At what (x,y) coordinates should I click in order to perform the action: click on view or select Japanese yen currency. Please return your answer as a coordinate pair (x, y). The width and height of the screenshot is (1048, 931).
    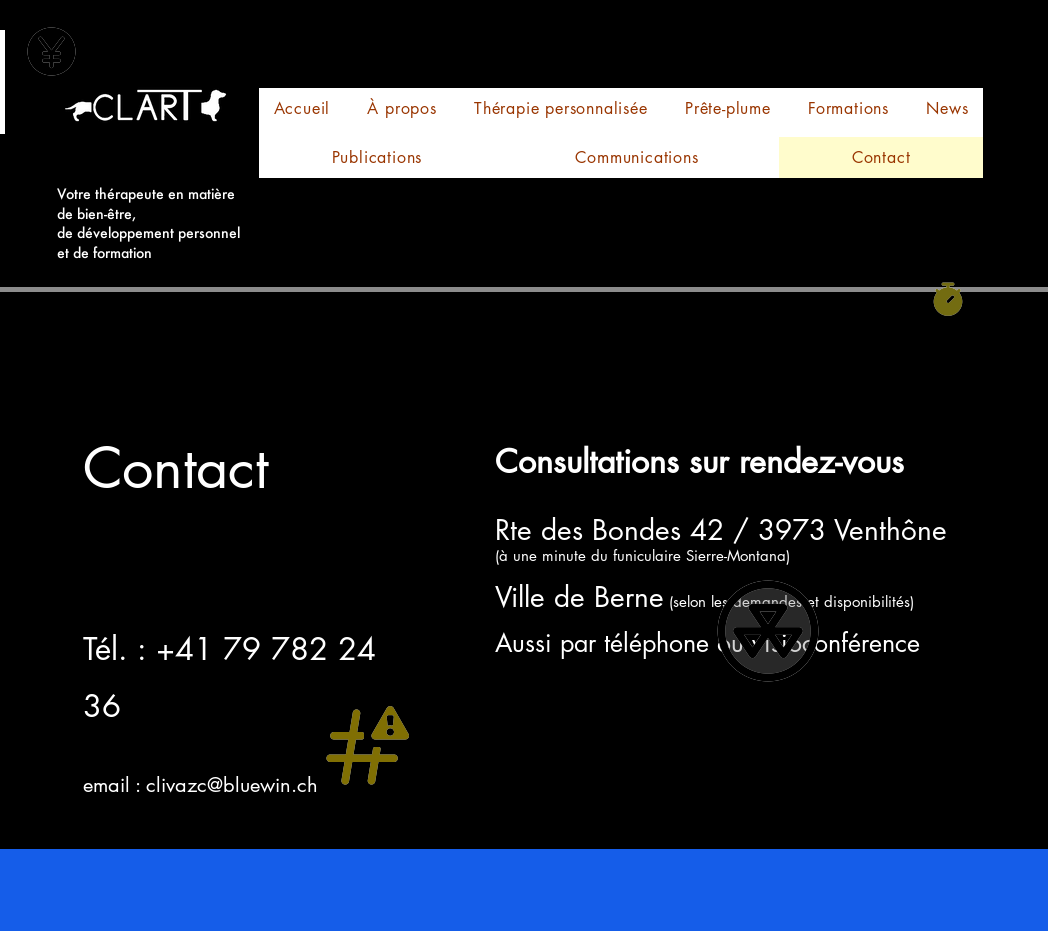
    Looking at the image, I should click on (51, 51).